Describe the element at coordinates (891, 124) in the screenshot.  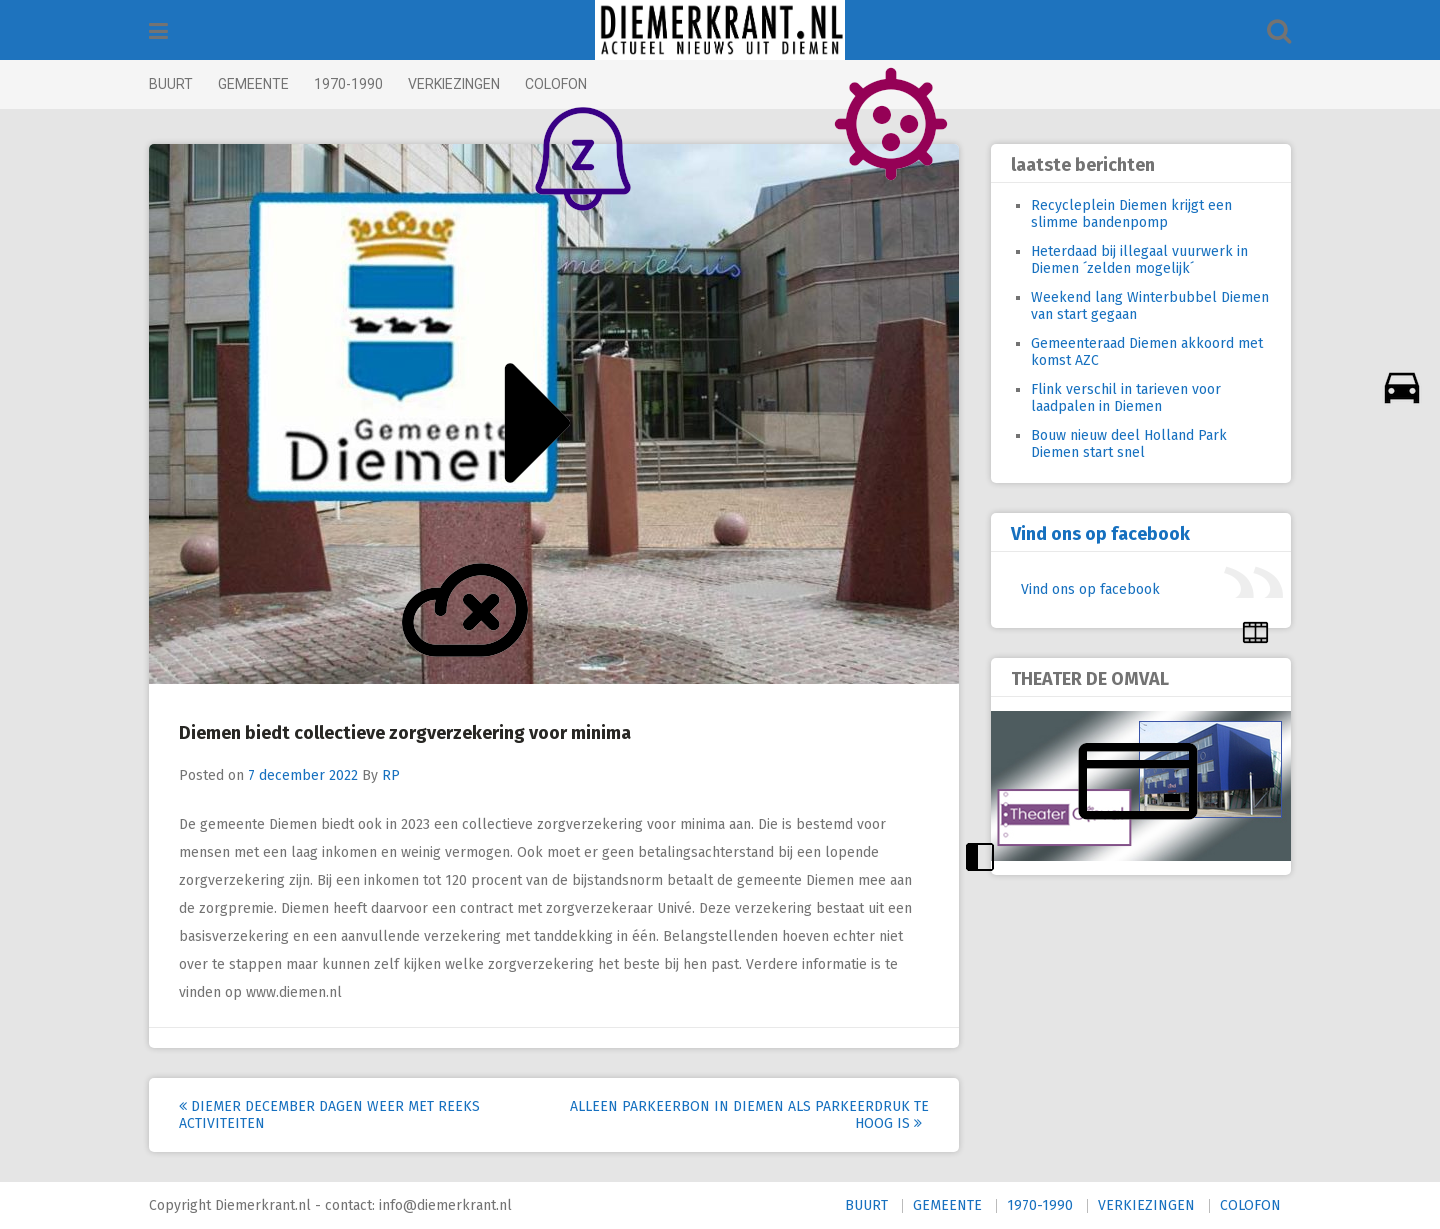
I see `indicates virus or malware detected` at that location.